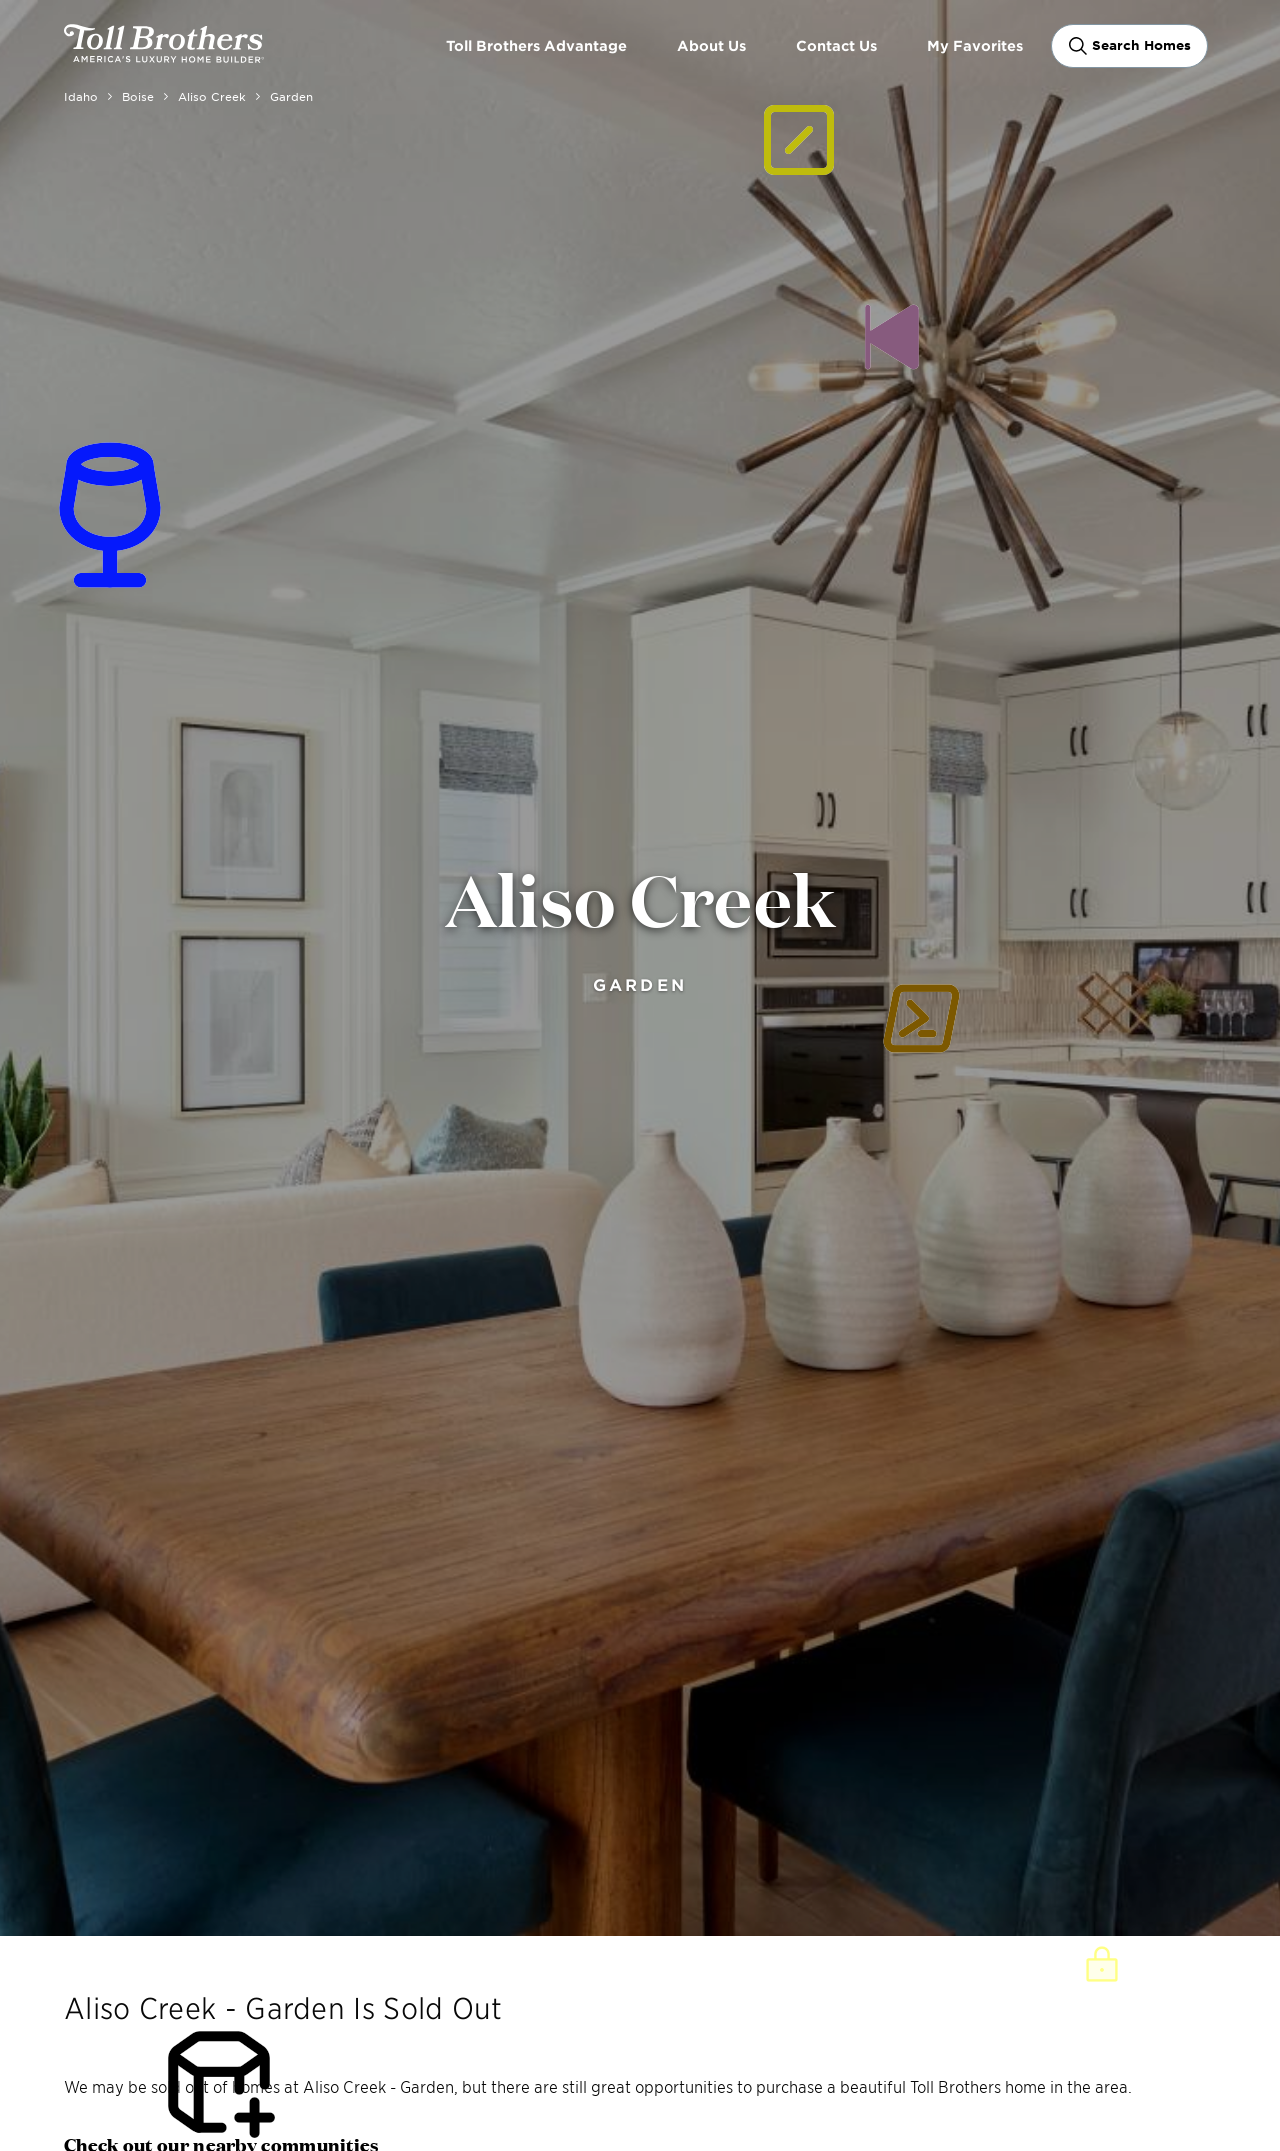 Image resolution: width=1280 pixels, height=2151 pixels. What do you see at coordinates (892, 337) in the screenshot?
I see `skip to previous track` at bounding box center [892, 337].